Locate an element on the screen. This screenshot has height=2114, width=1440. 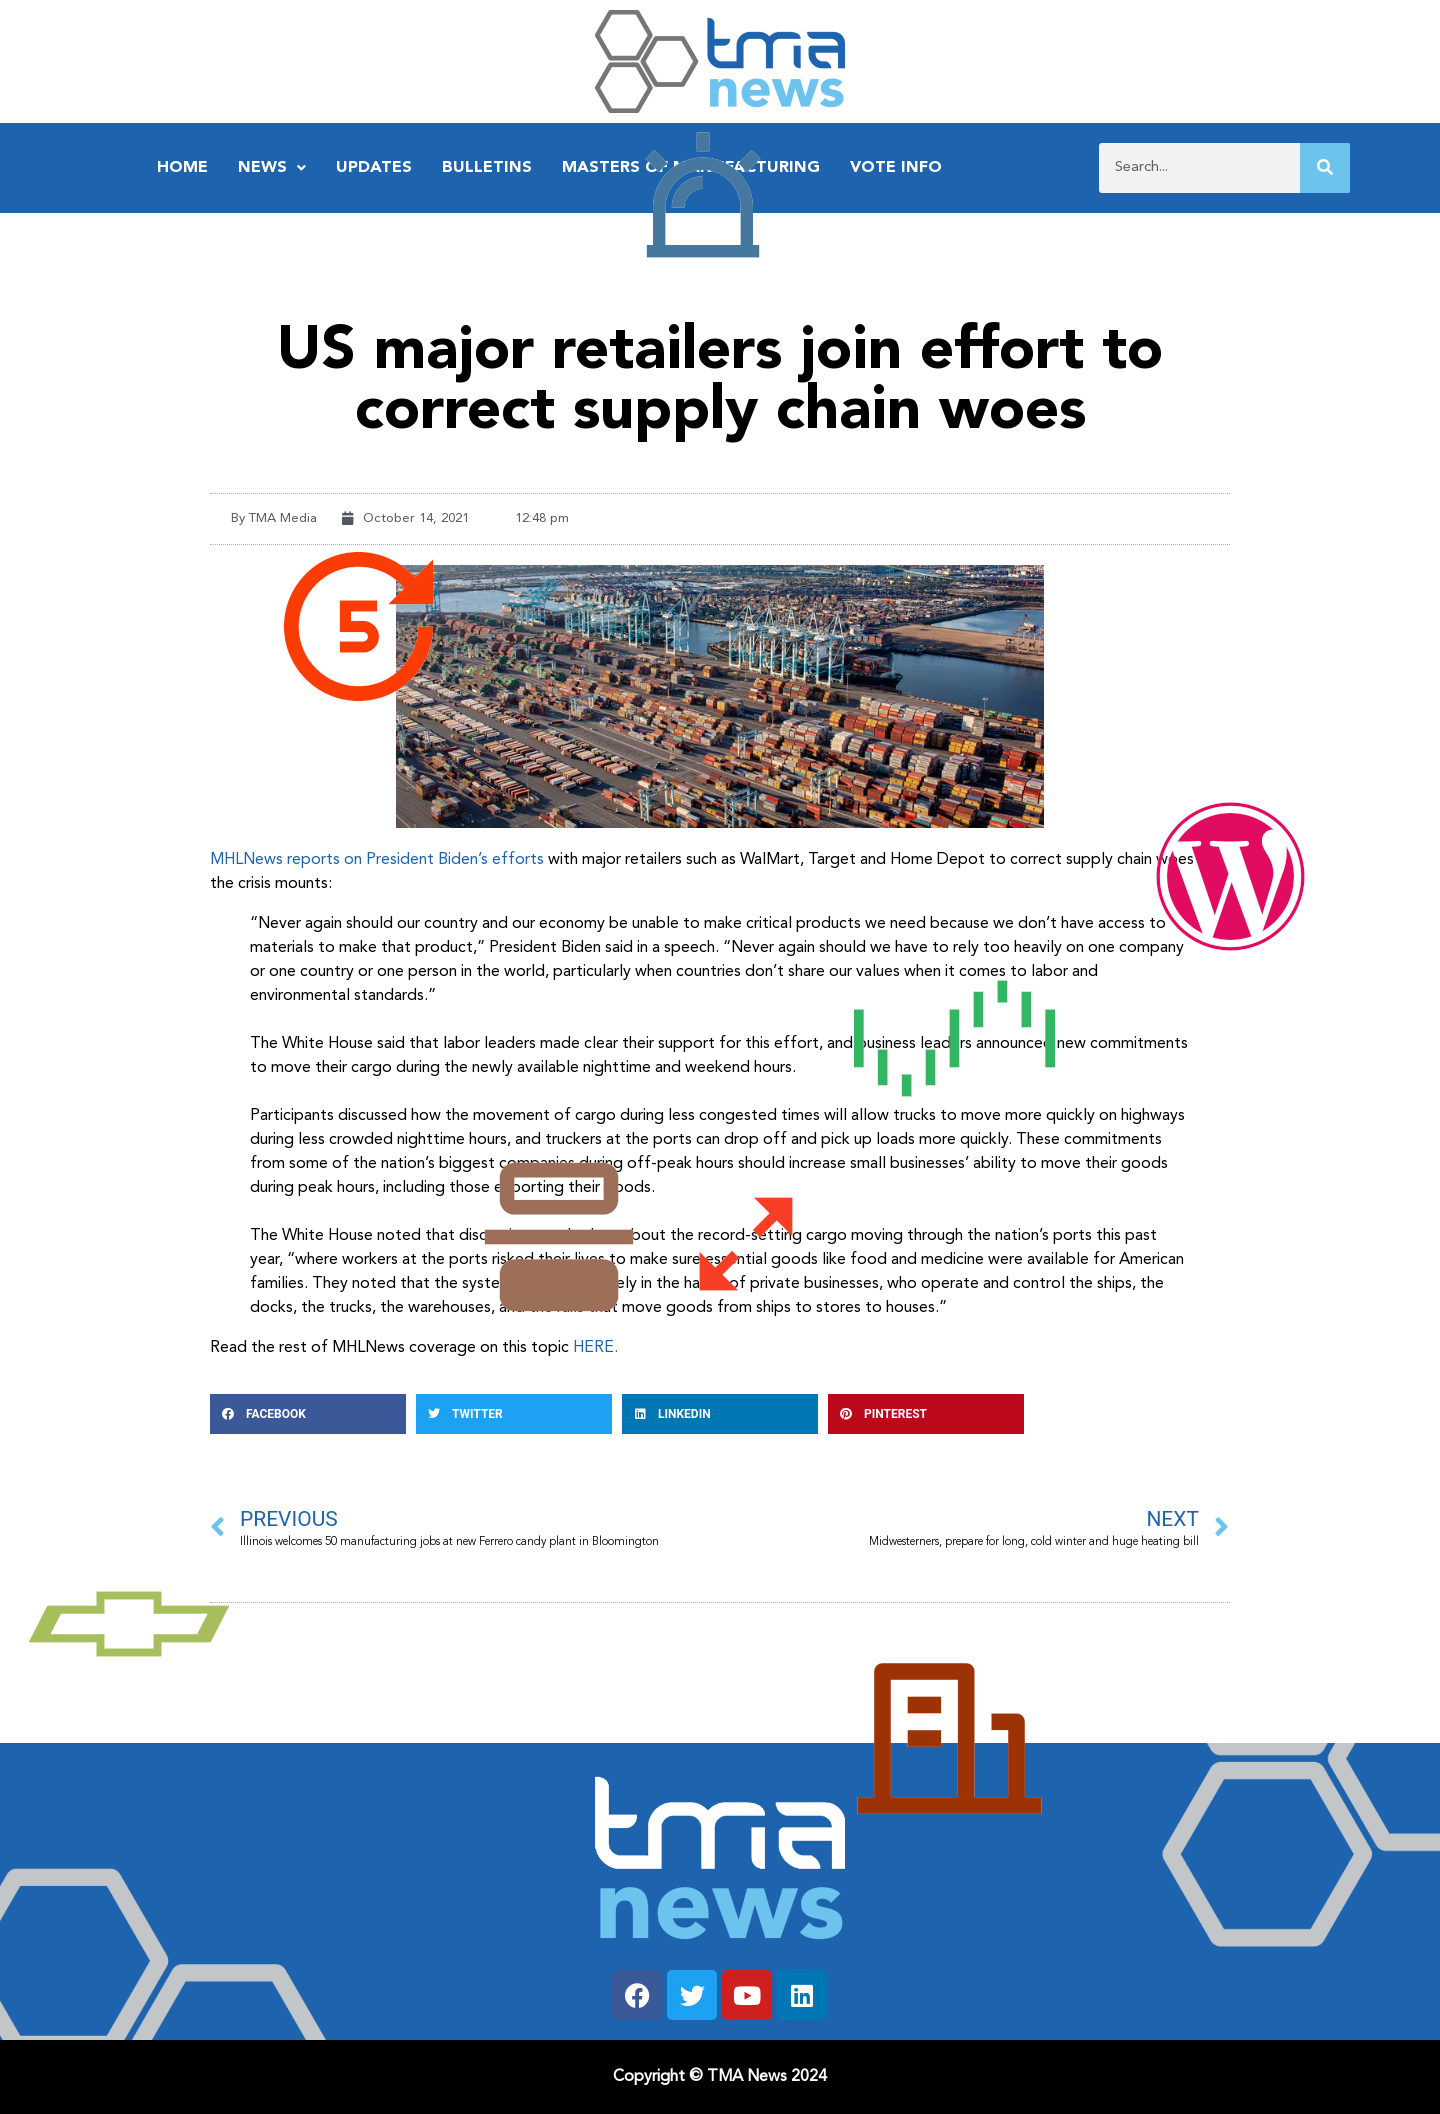
flip content vertically is located at coordinates (559, 1237).